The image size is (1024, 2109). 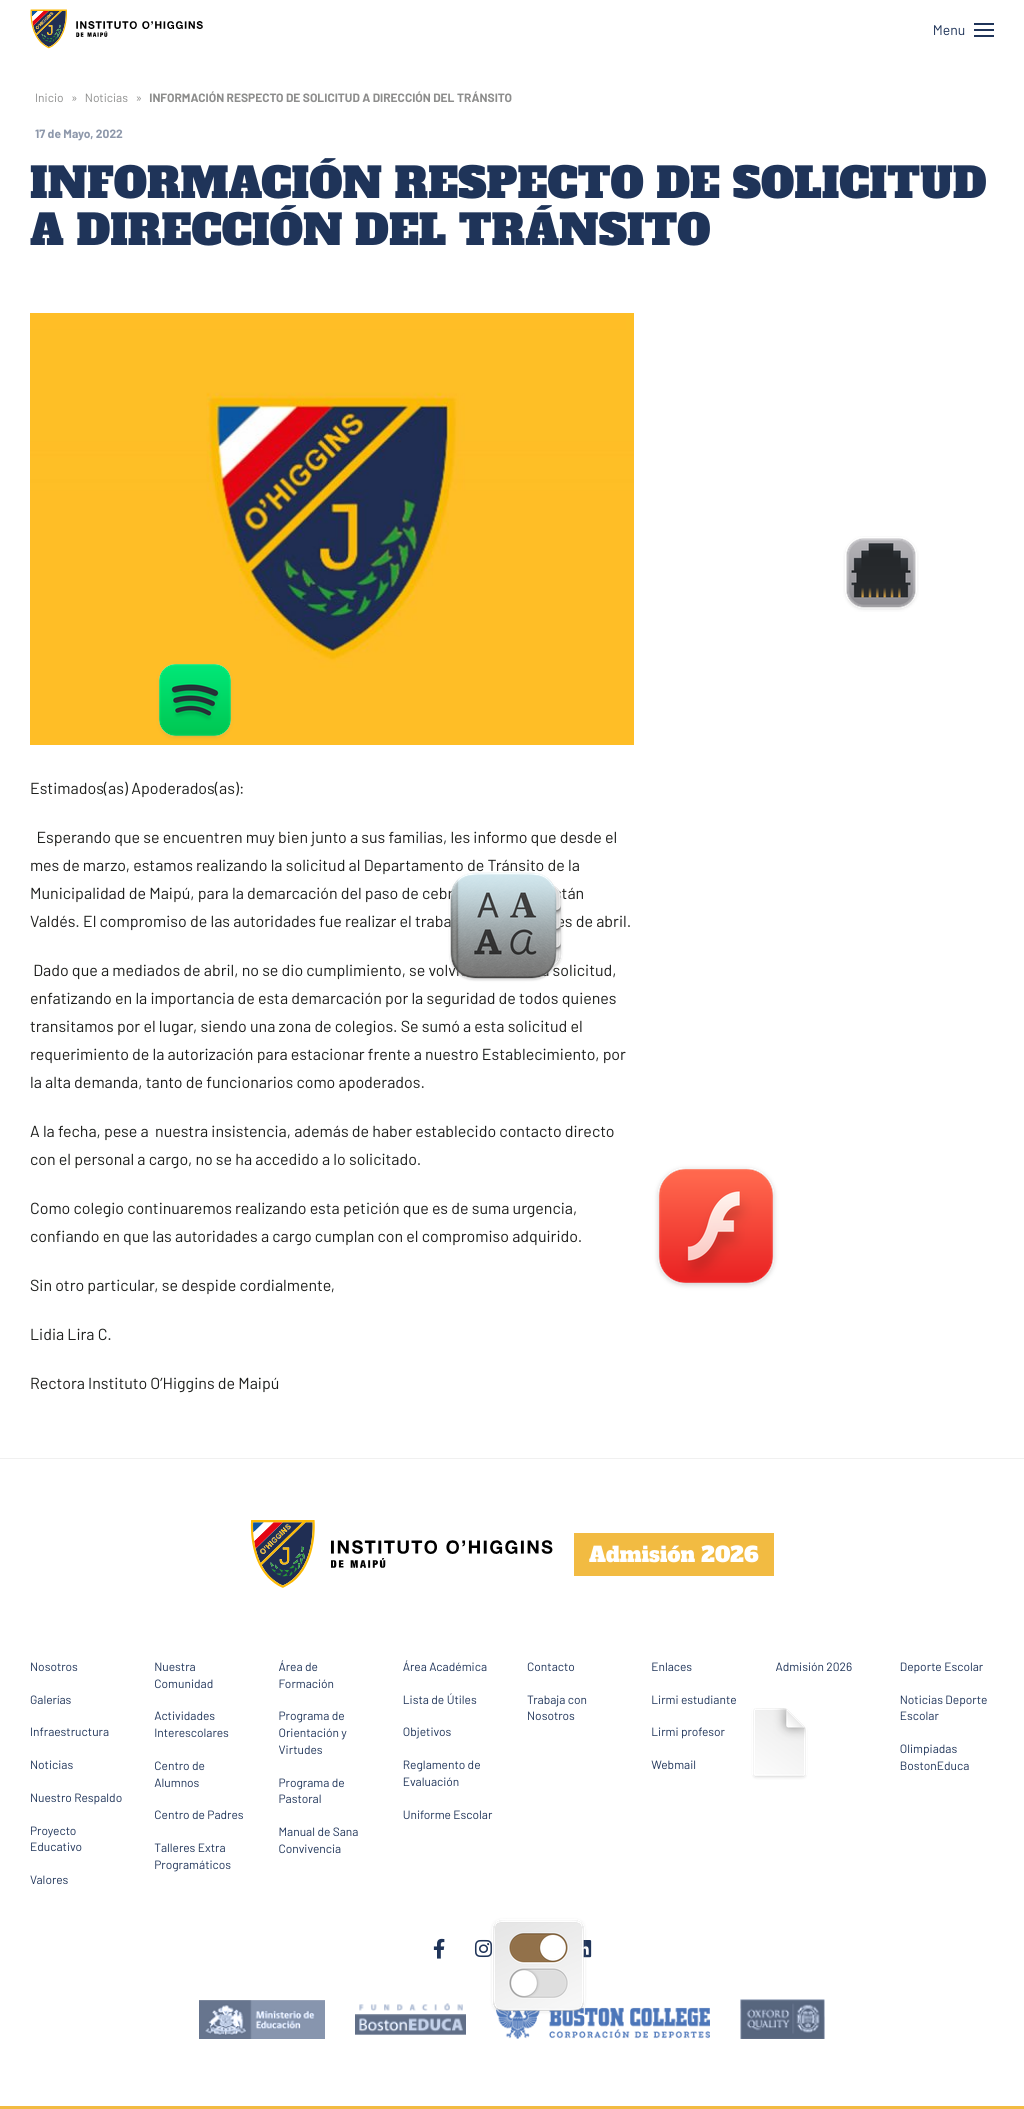 What do you see at coordinates (503, 925) in the screenshot?
I see `open font book to manage installed fonts` at bounding box center [503, 925].